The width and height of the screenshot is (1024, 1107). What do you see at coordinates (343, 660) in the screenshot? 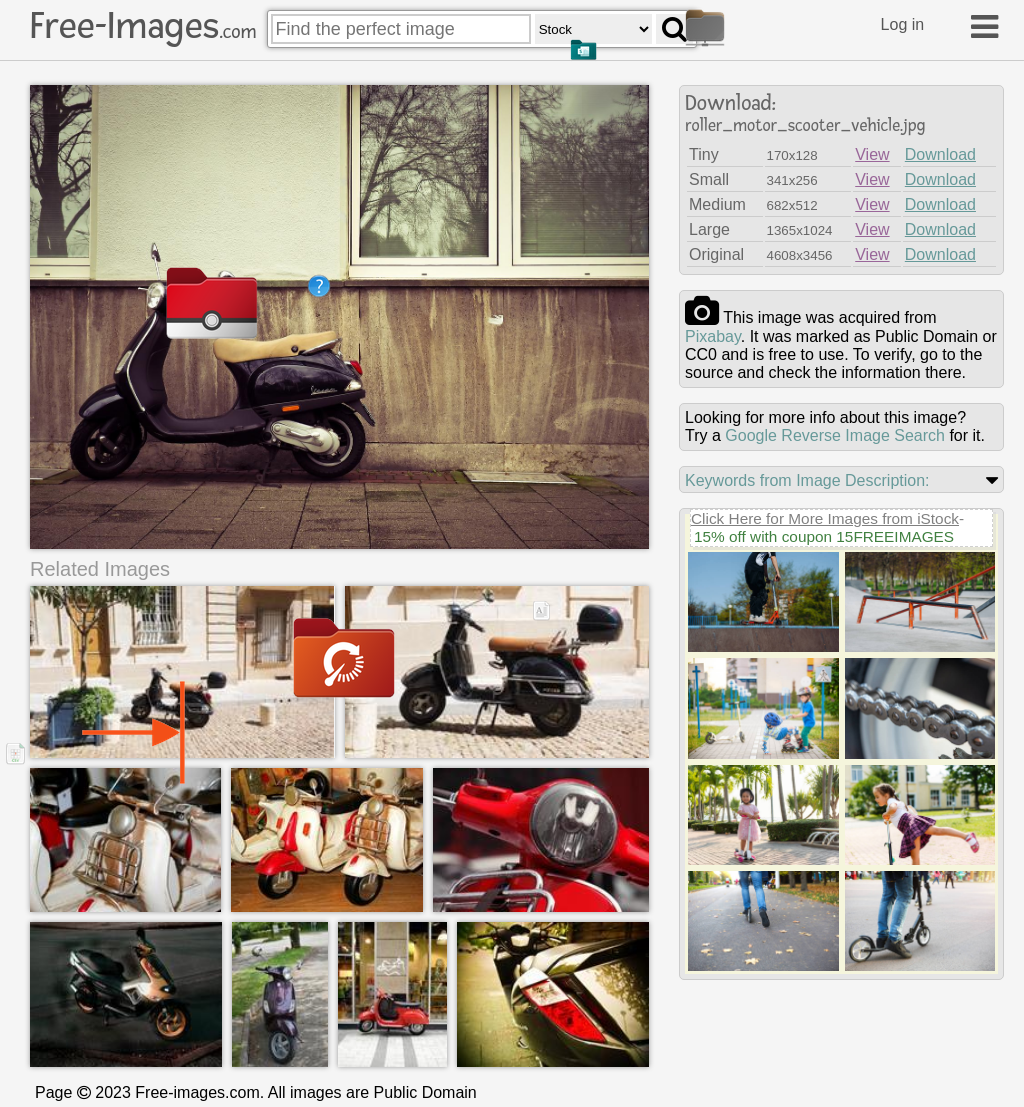
I see `open amd storemi application folder` at bounding box center [343, 660].